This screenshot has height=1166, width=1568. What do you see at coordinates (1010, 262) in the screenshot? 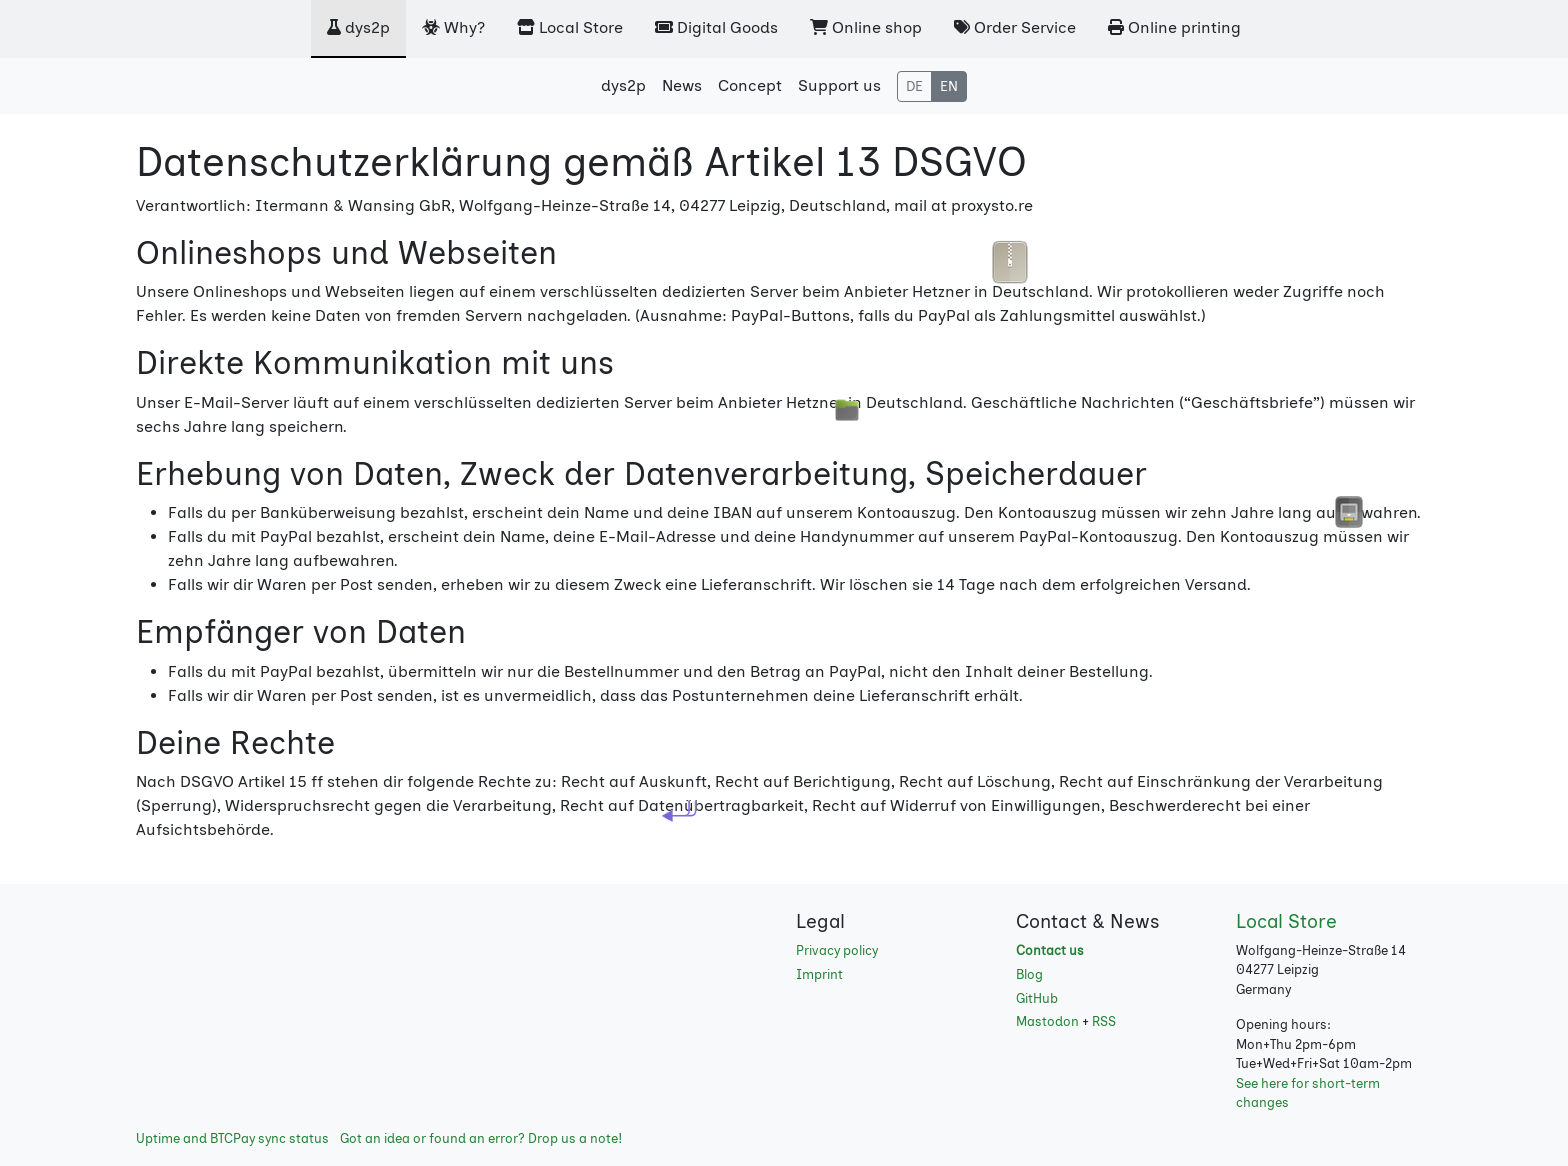
I see `open archive manager to compress or extract files` at bounding box center [1010, 262].